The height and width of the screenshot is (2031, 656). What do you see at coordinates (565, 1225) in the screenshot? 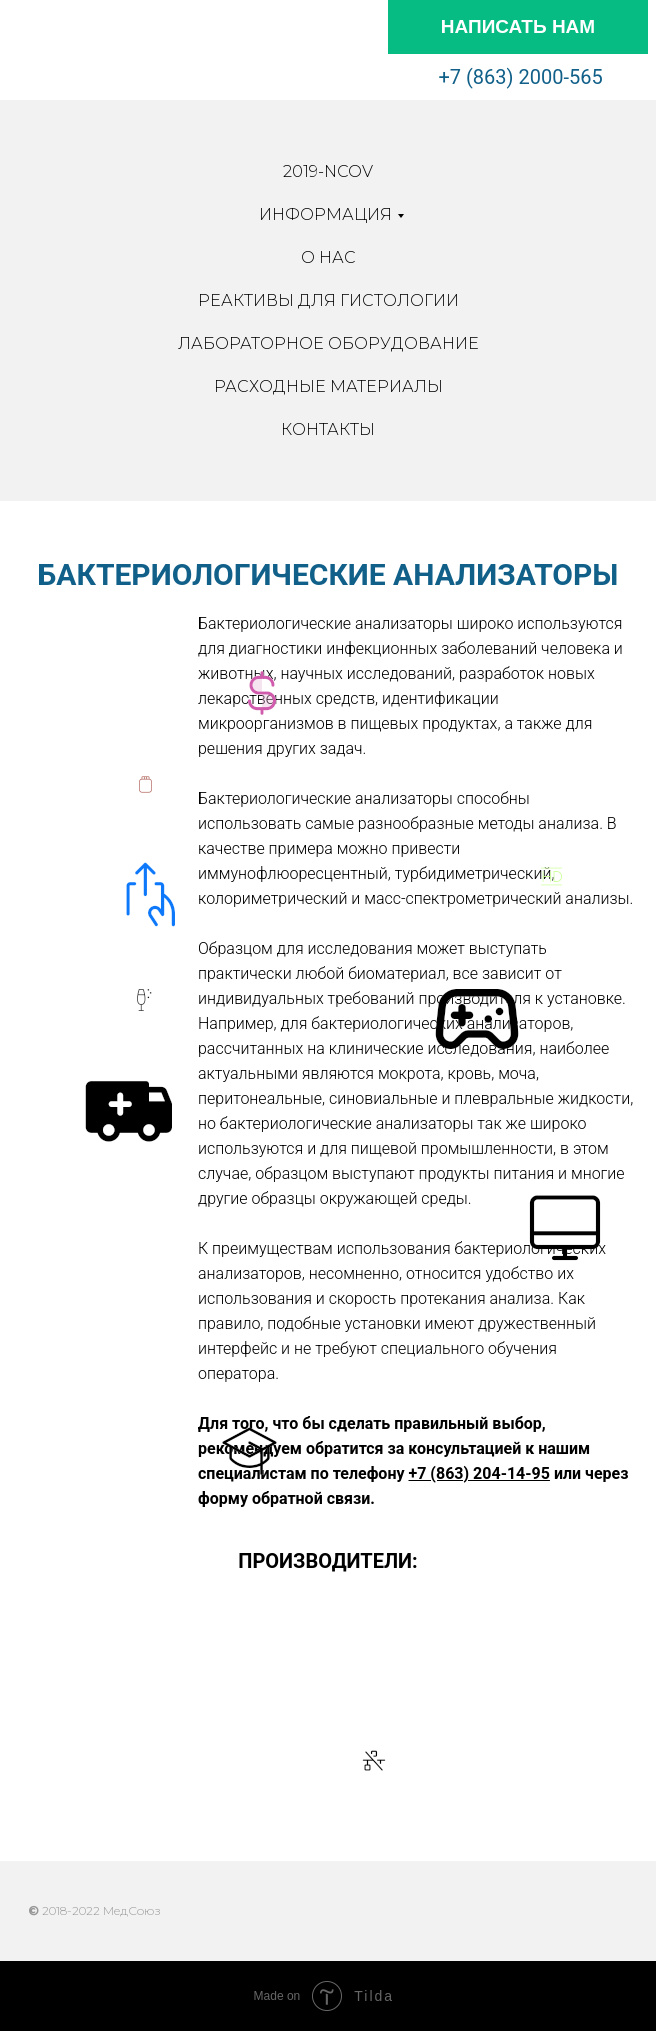
I see `switch to desktop view` at bounding box center [565, 1225].